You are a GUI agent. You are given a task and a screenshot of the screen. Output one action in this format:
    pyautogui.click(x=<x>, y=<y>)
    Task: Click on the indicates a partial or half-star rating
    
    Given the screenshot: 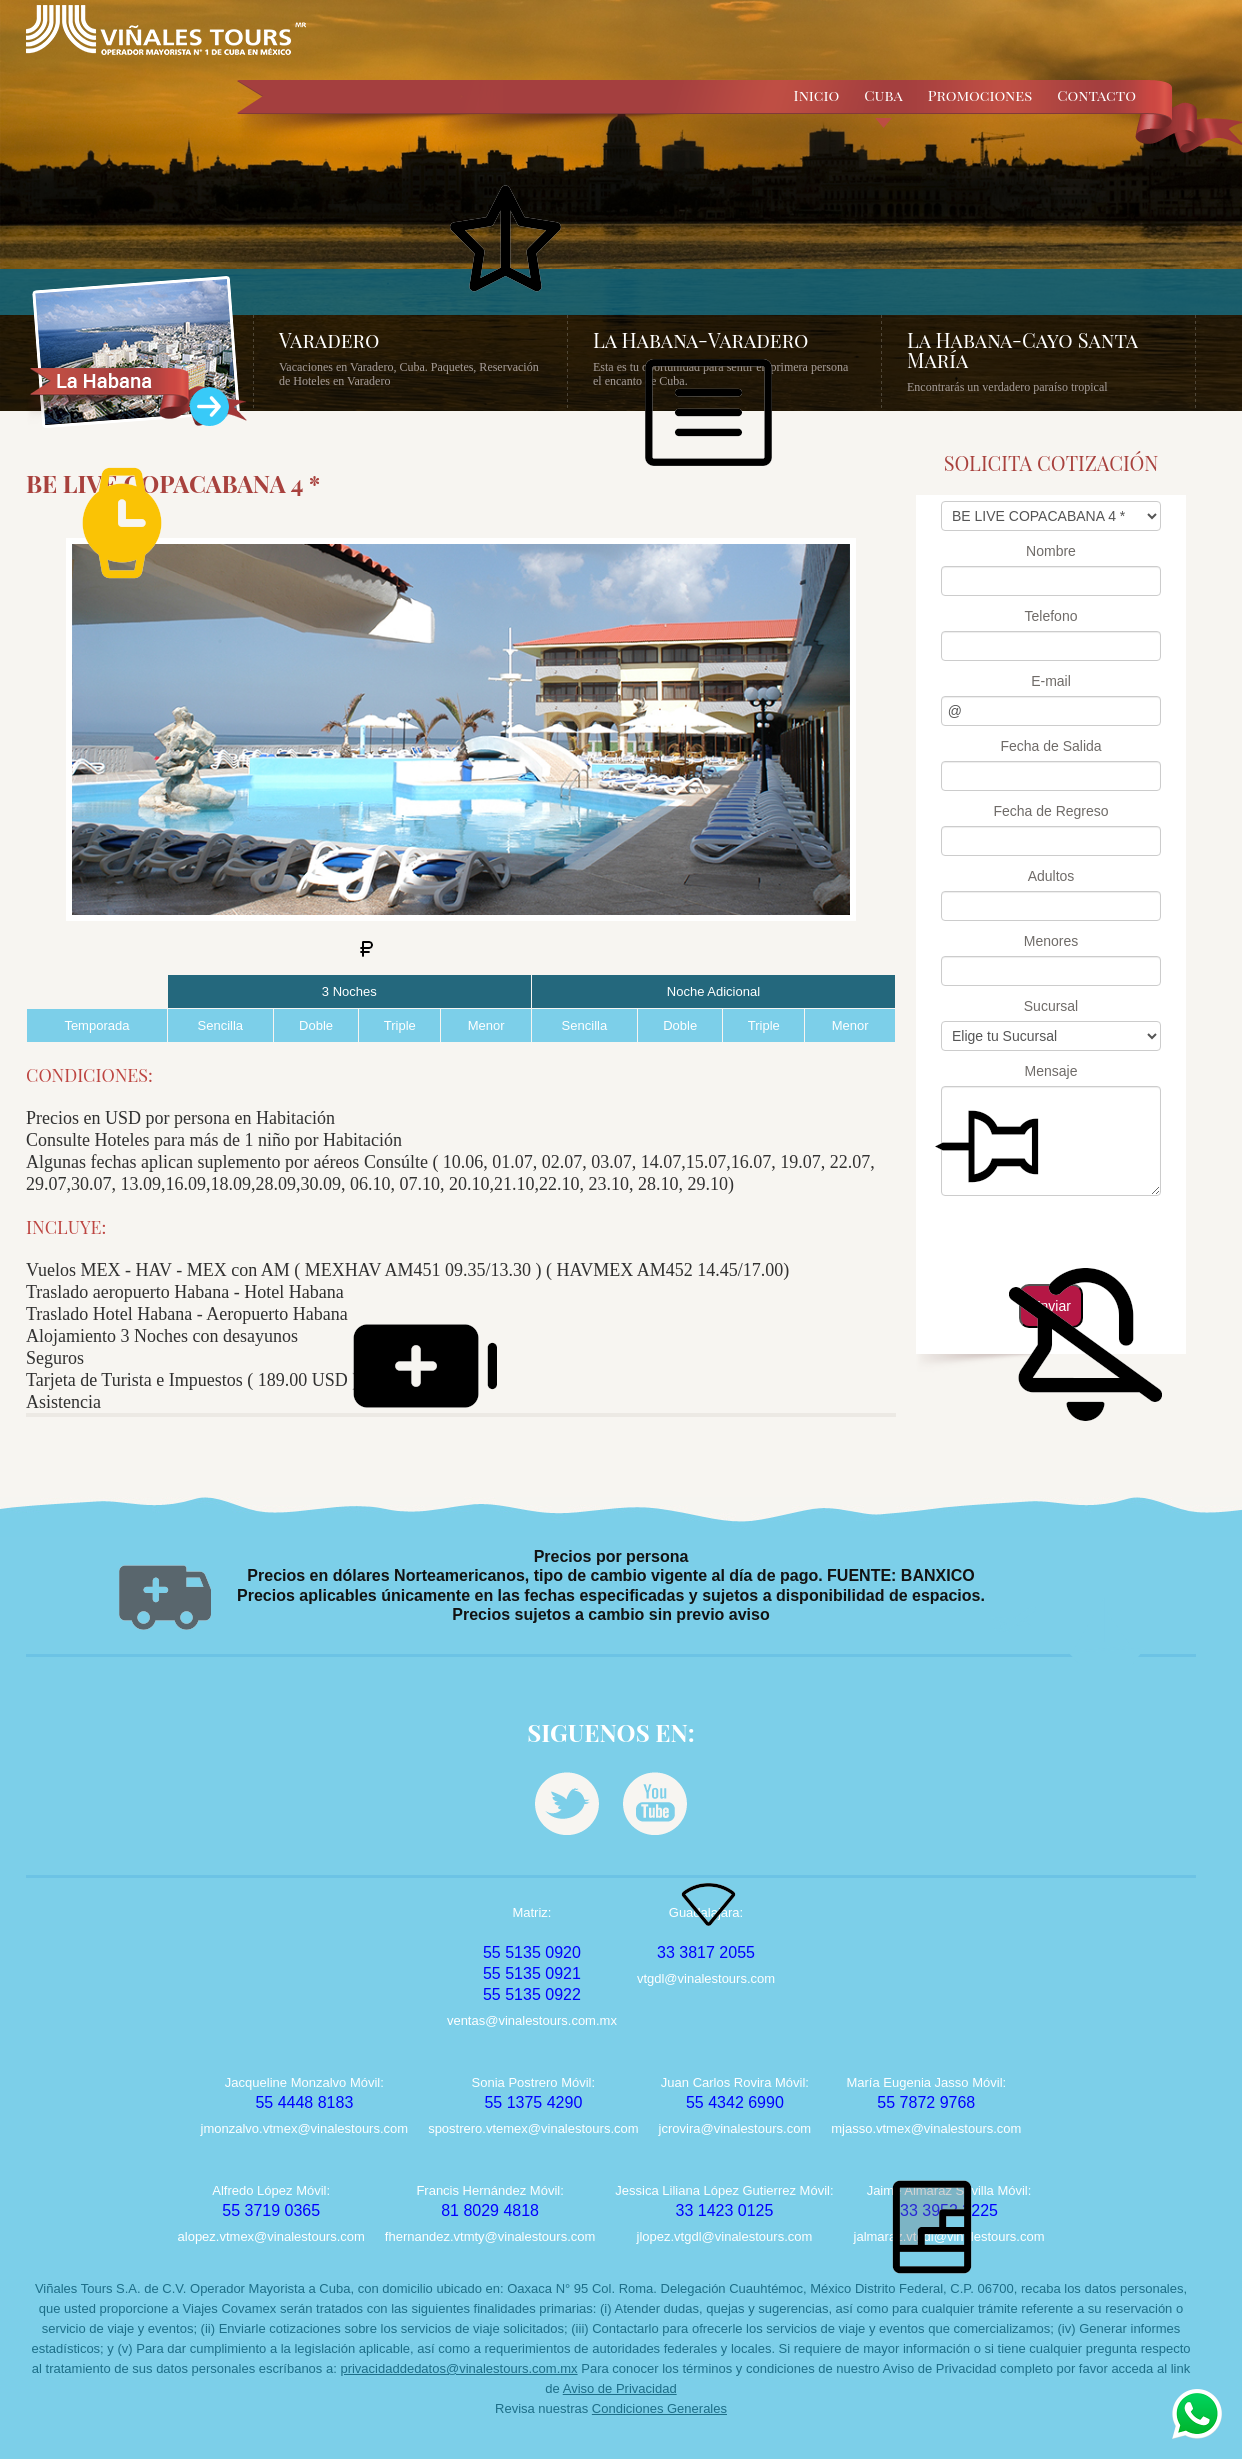 What is the action you would take?
    pyautogui.click(x=505, y=243)
    